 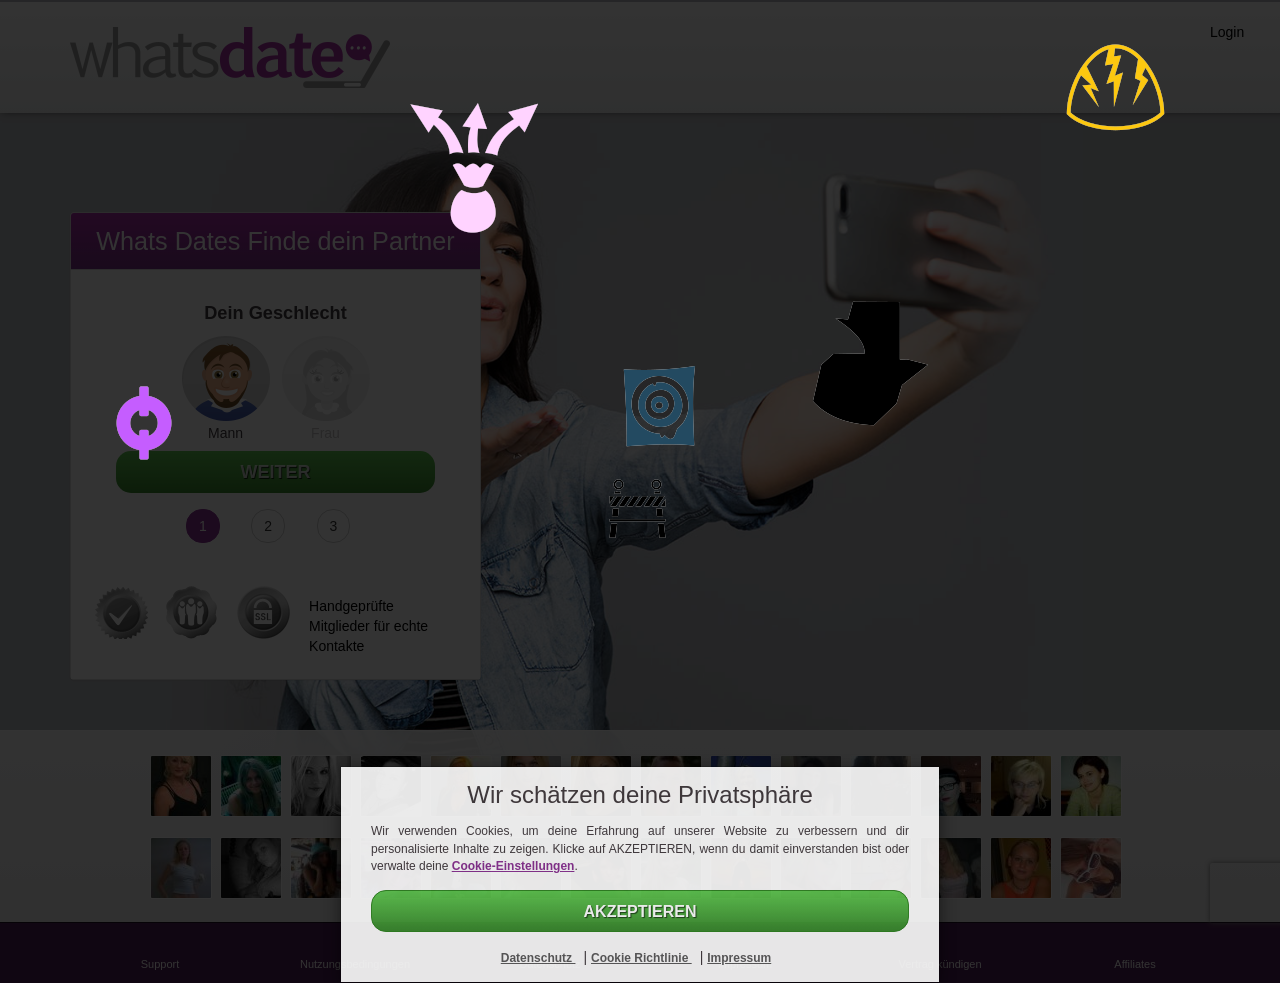 I want to click on view wanted poster or bounty target, so click(x=660, y=406).